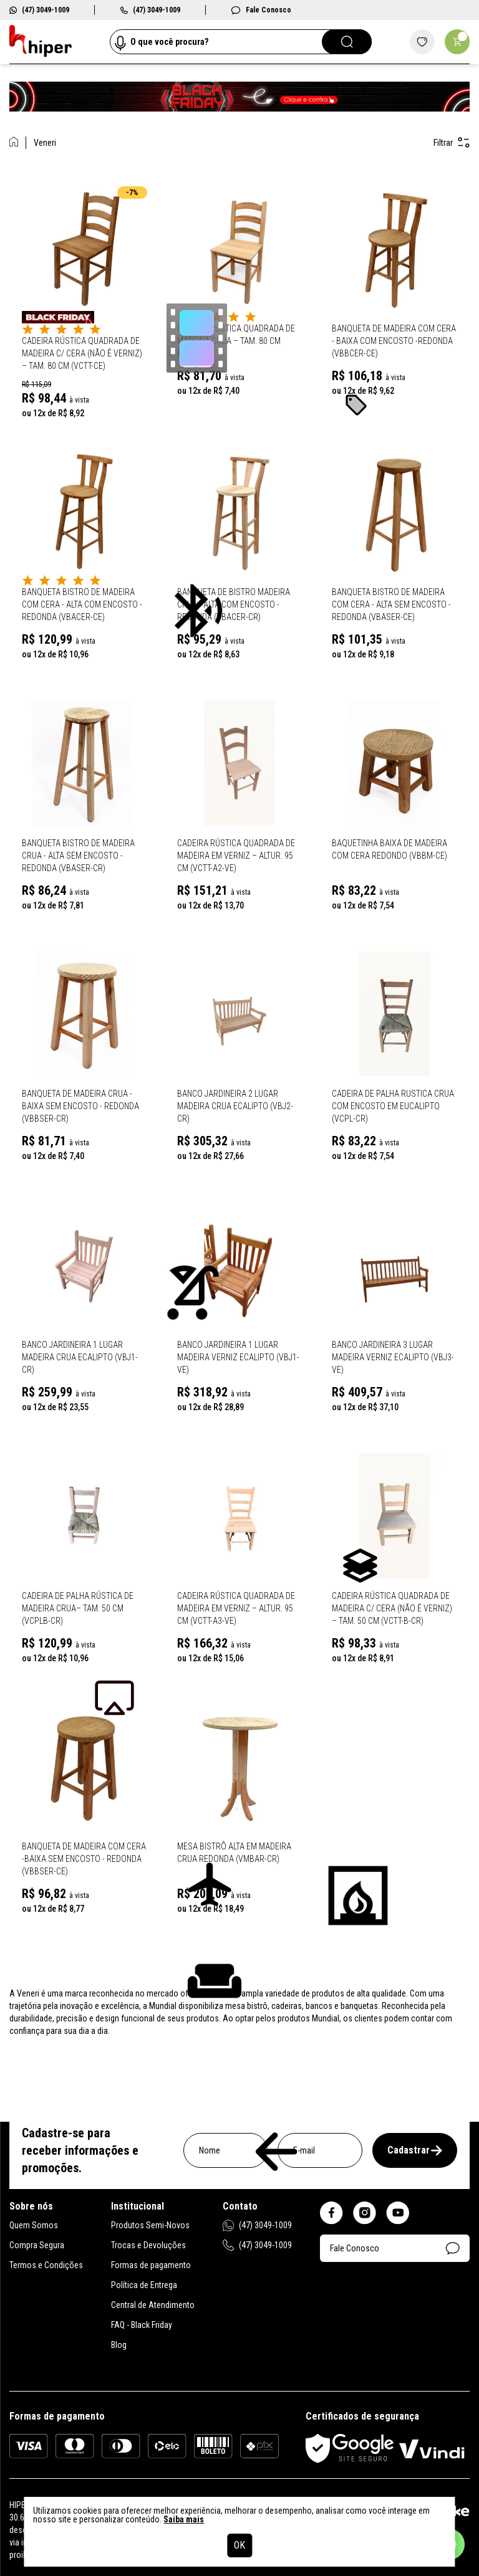  Describe the element at coordinates (278, 2152) in the screenshot. I see `go back to the previous page` at that location.